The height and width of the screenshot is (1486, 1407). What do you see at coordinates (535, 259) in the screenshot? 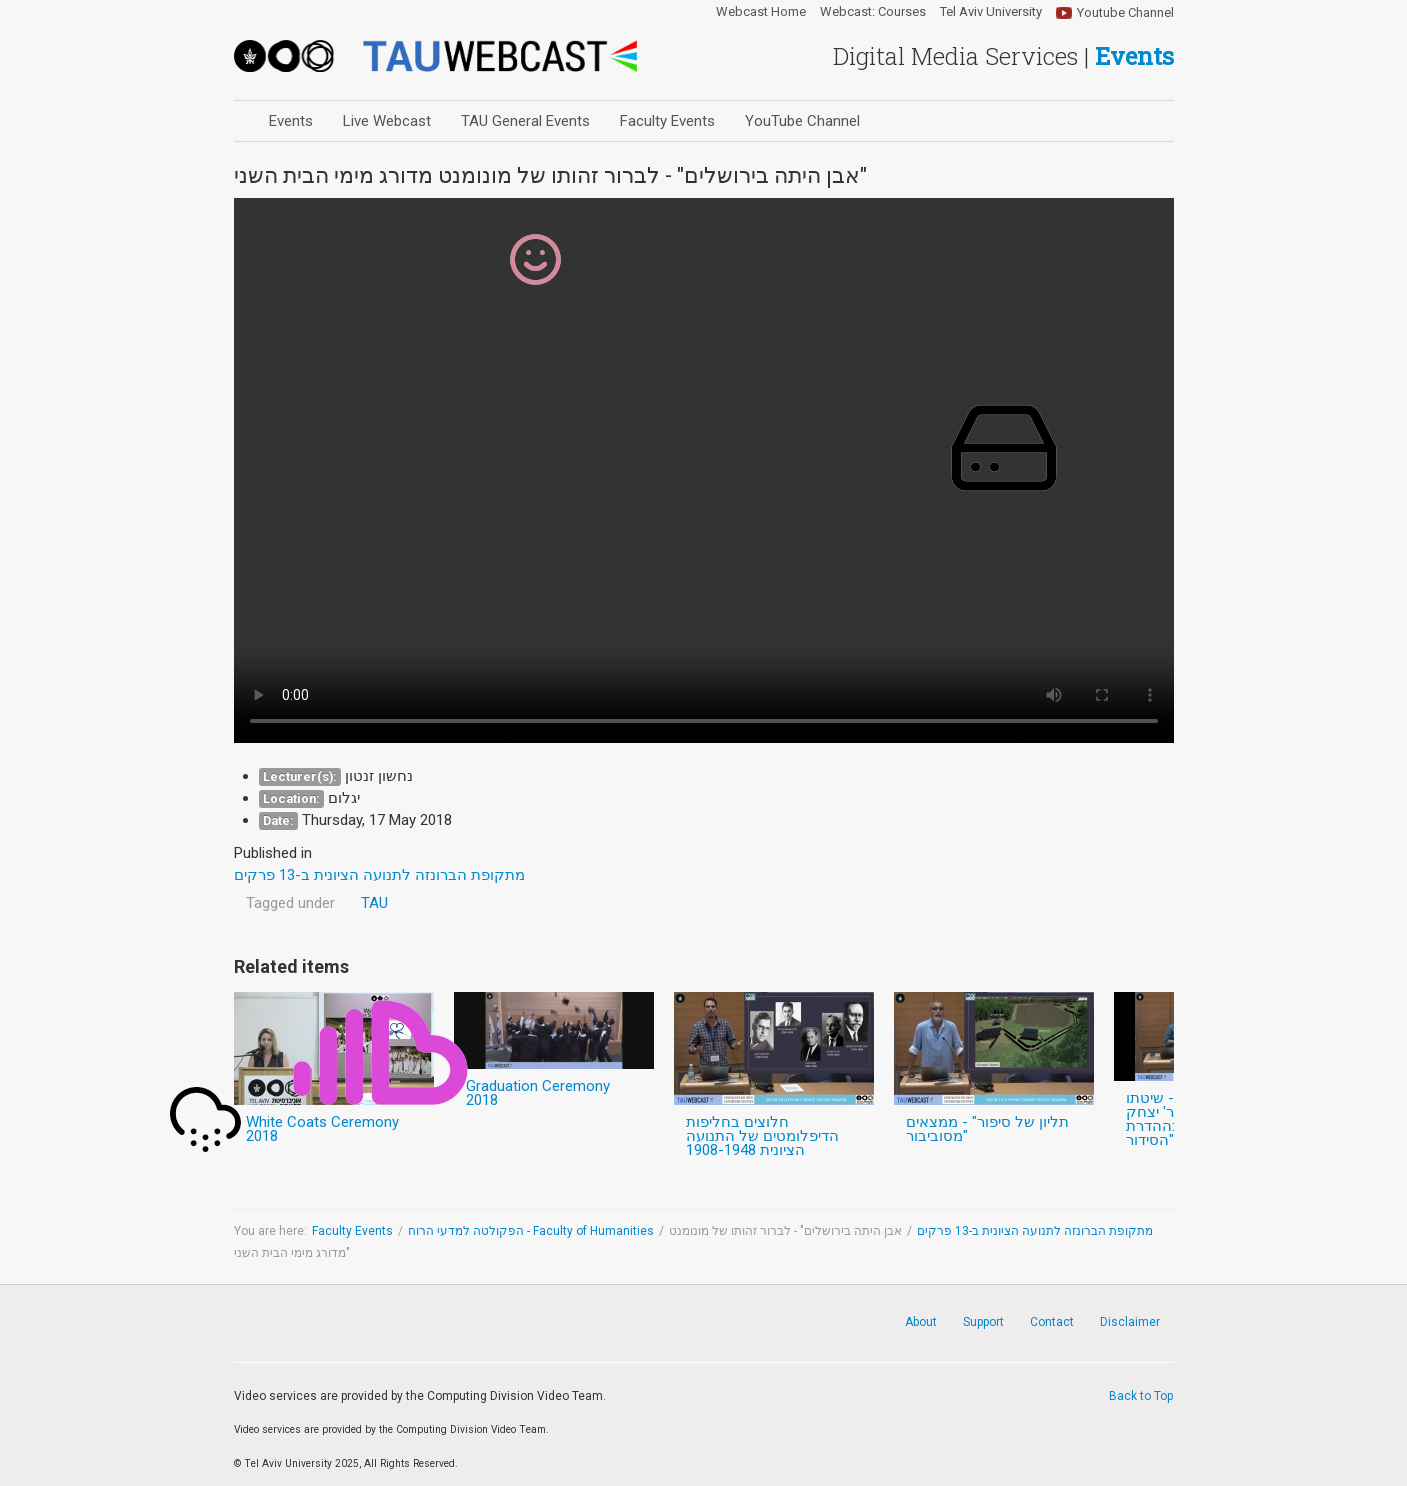
I see `add an emoji or reaction` at bounding box center [535, 259].